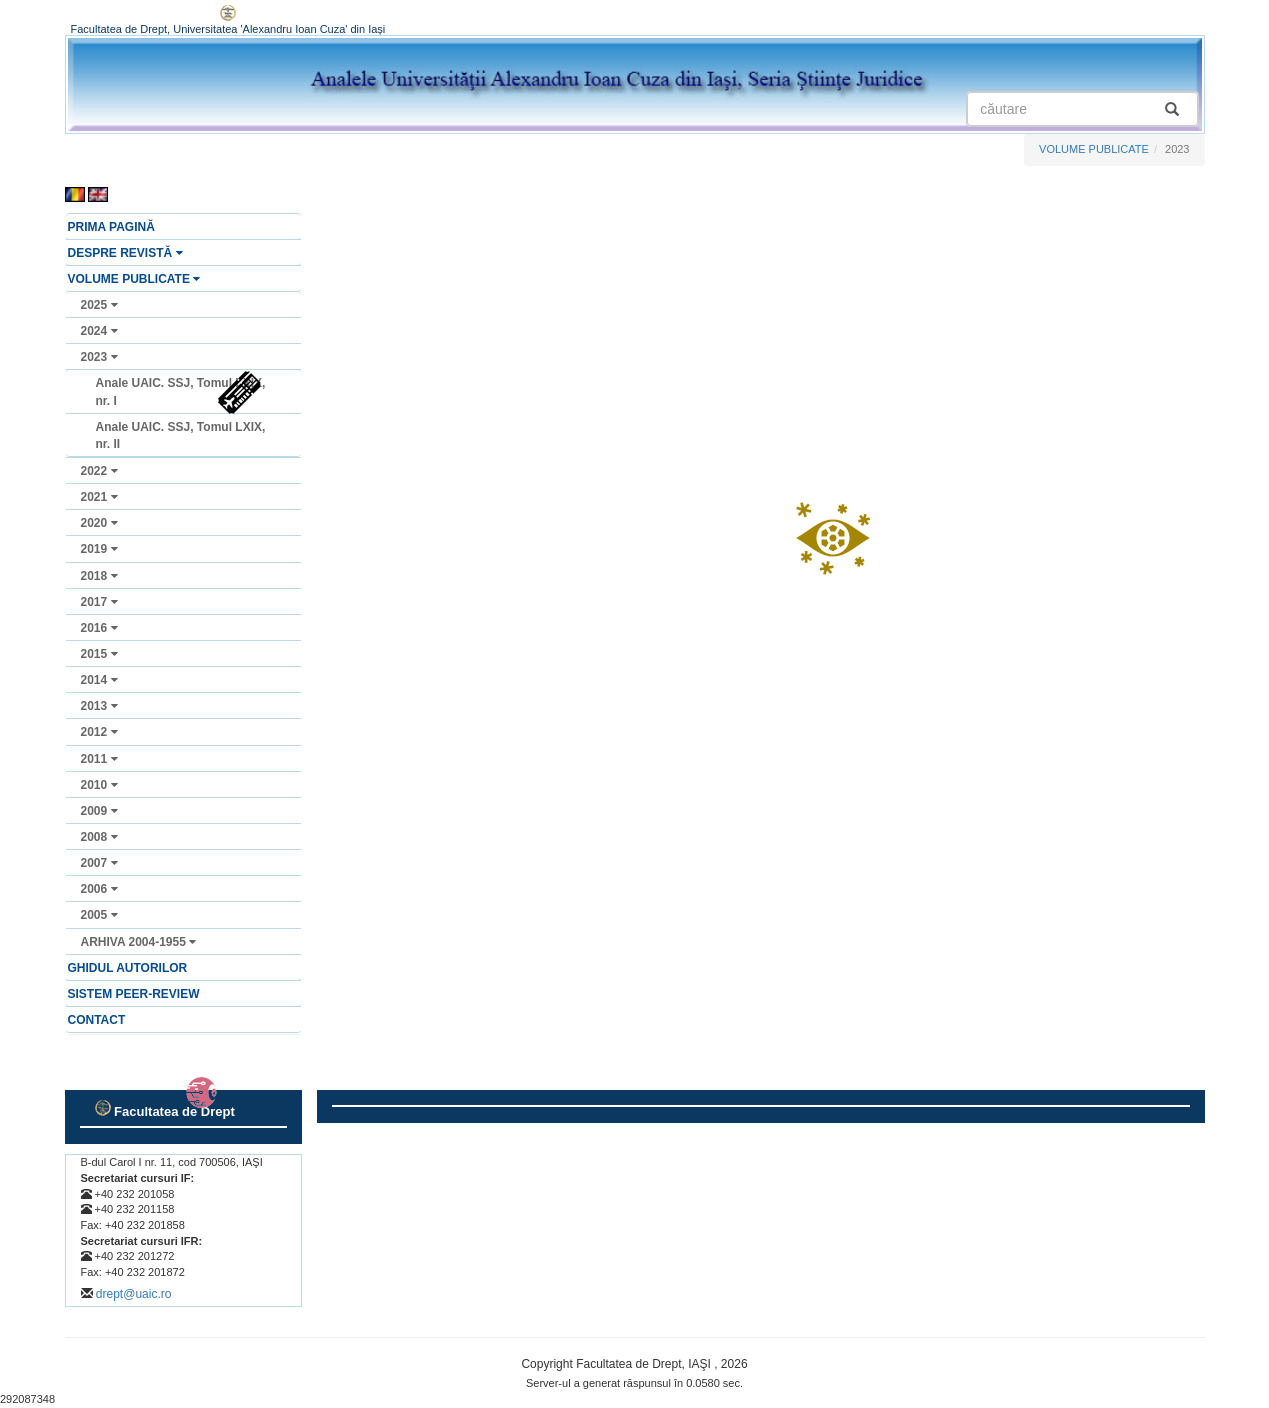 This screenshot has height=1408, width=1269. What do you see at coordinates (833, 538) in the screenshot?
I see `view frost or ice-related content` at bounding box center [833, 538].